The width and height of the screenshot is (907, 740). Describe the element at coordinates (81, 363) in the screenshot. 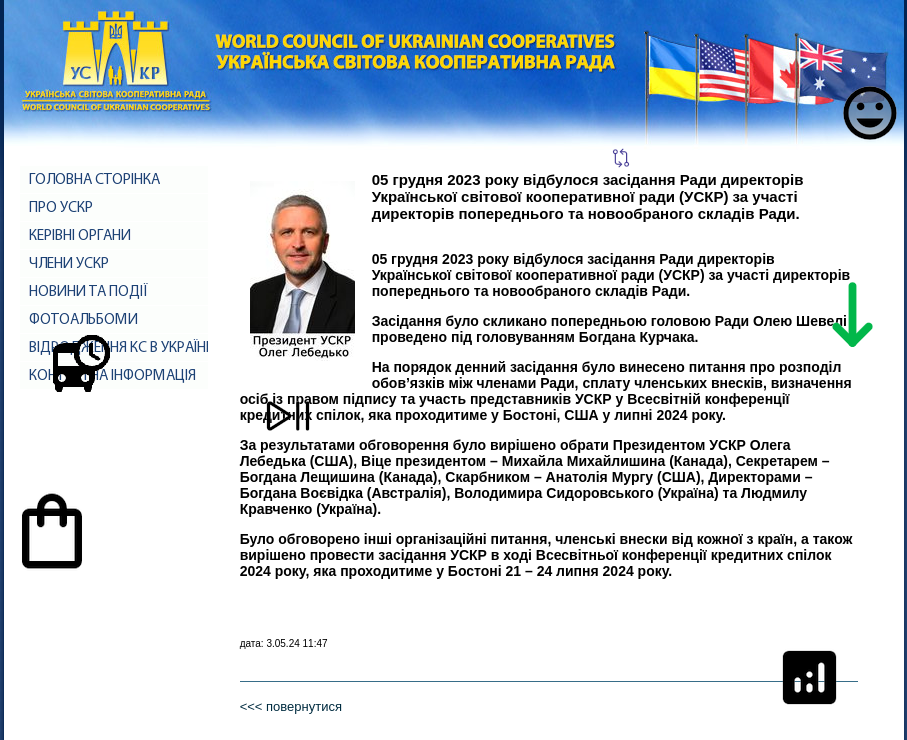

I see `view bus departure times` at that location.